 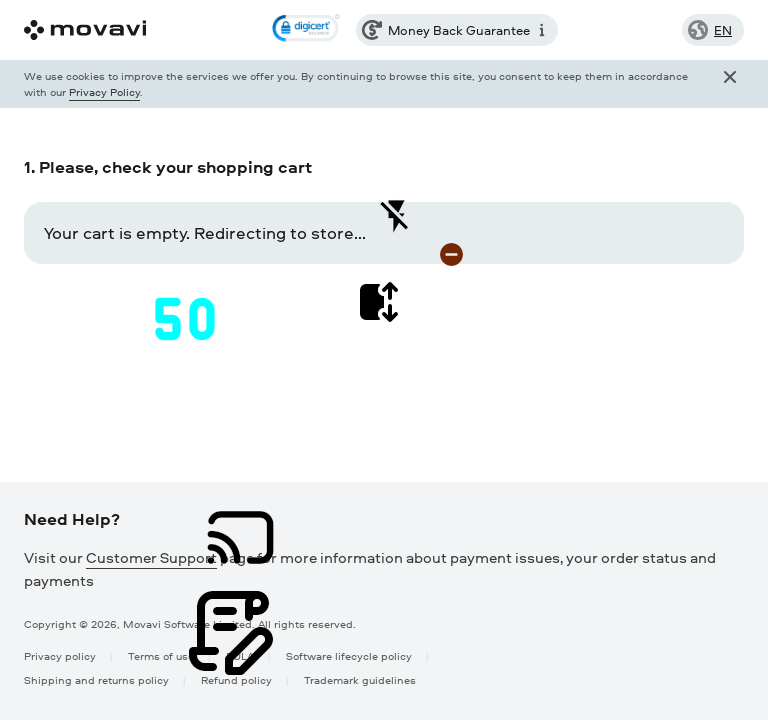 I want to click on cast your screen to a nearby device, so click(x=240, y=537).